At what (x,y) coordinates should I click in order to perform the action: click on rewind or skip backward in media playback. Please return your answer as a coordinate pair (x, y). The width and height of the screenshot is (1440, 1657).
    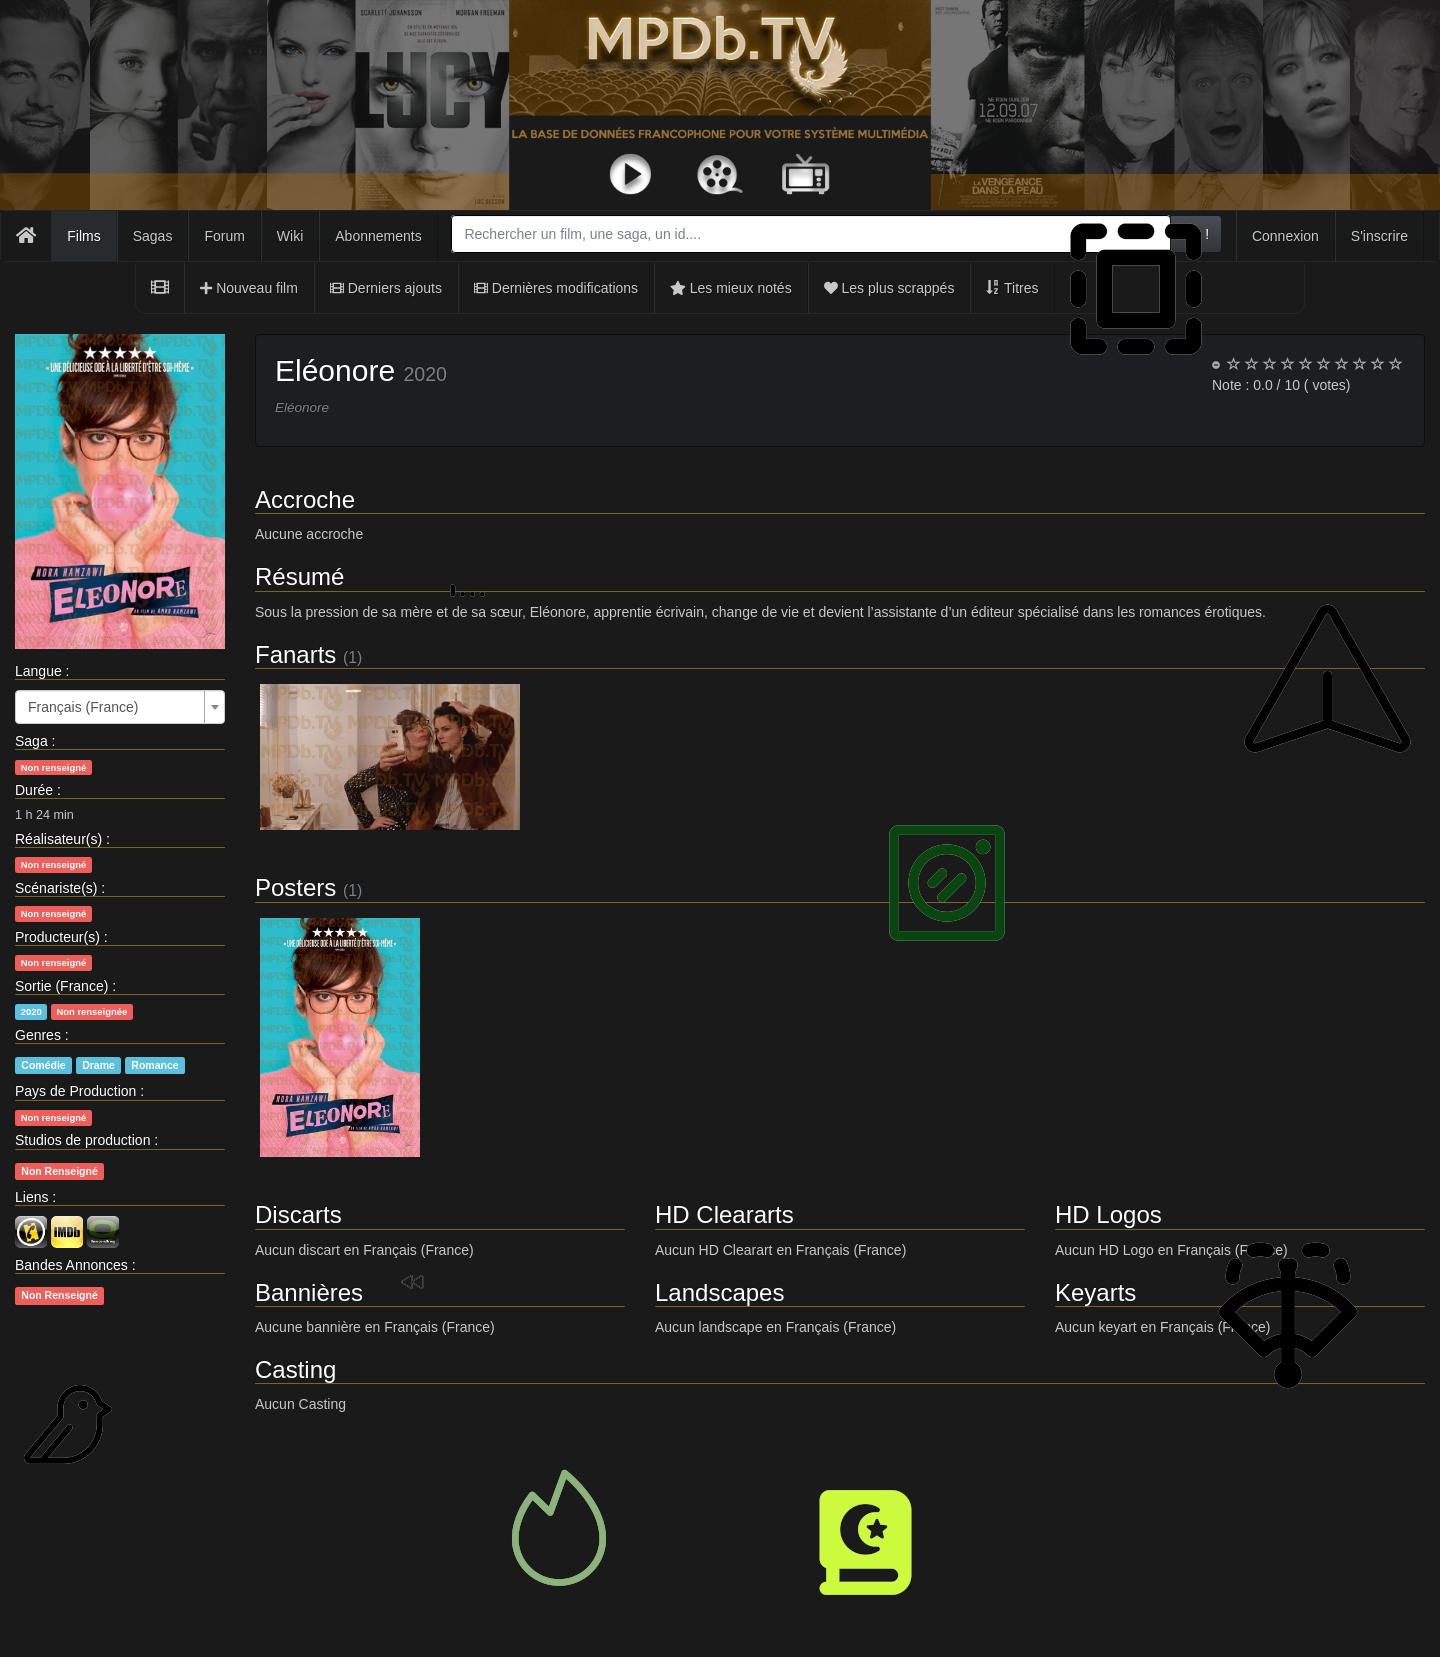
    Looking at the image, I should click on (413, 1282).